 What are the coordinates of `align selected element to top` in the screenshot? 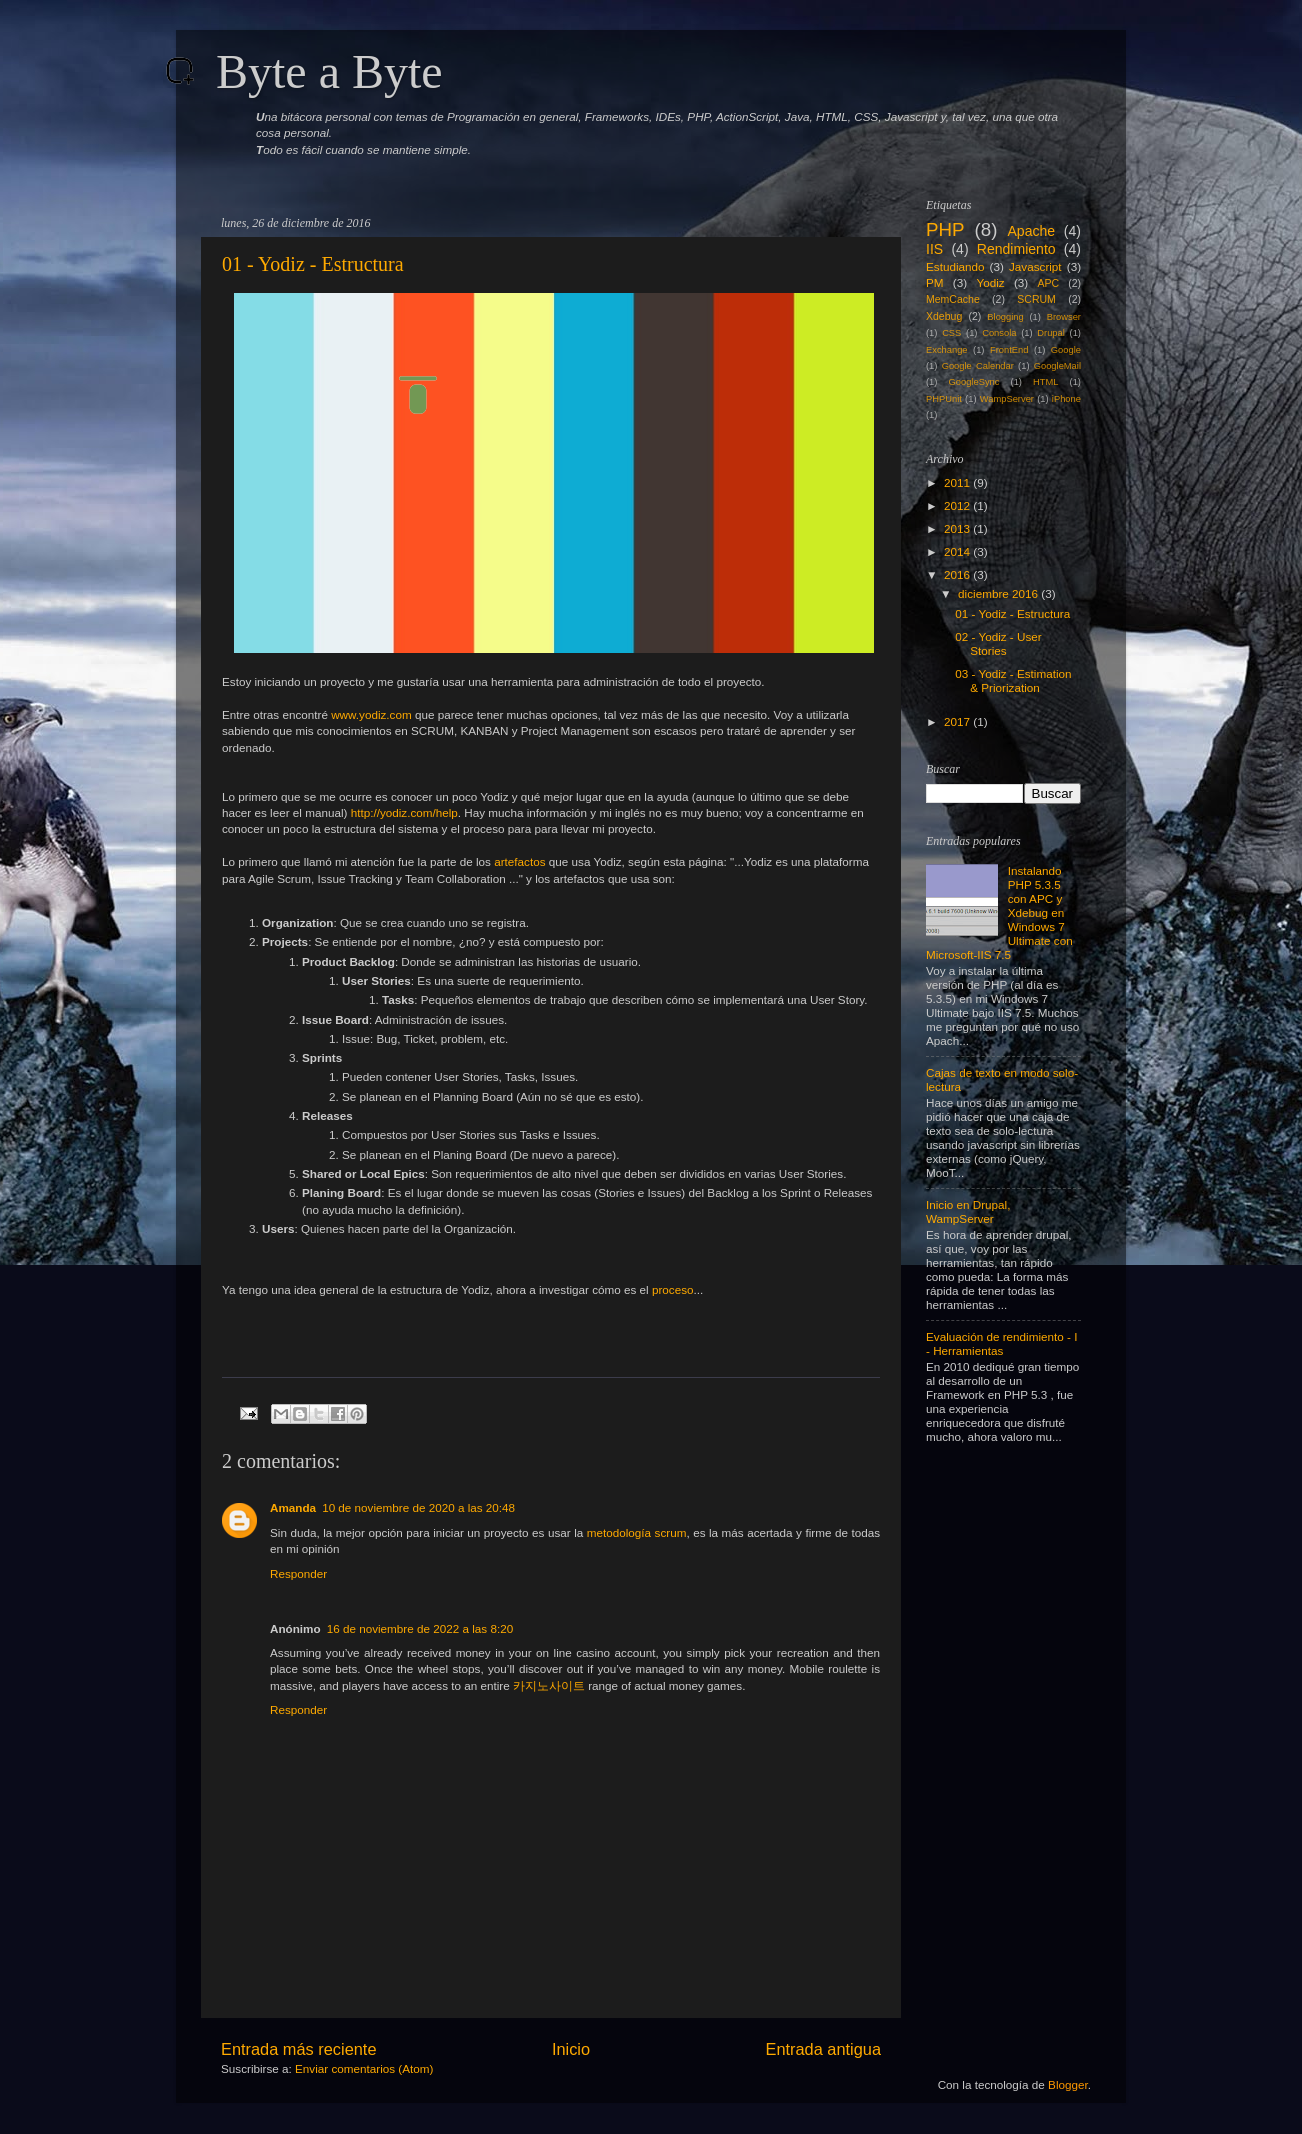 It's located at (418, 395).